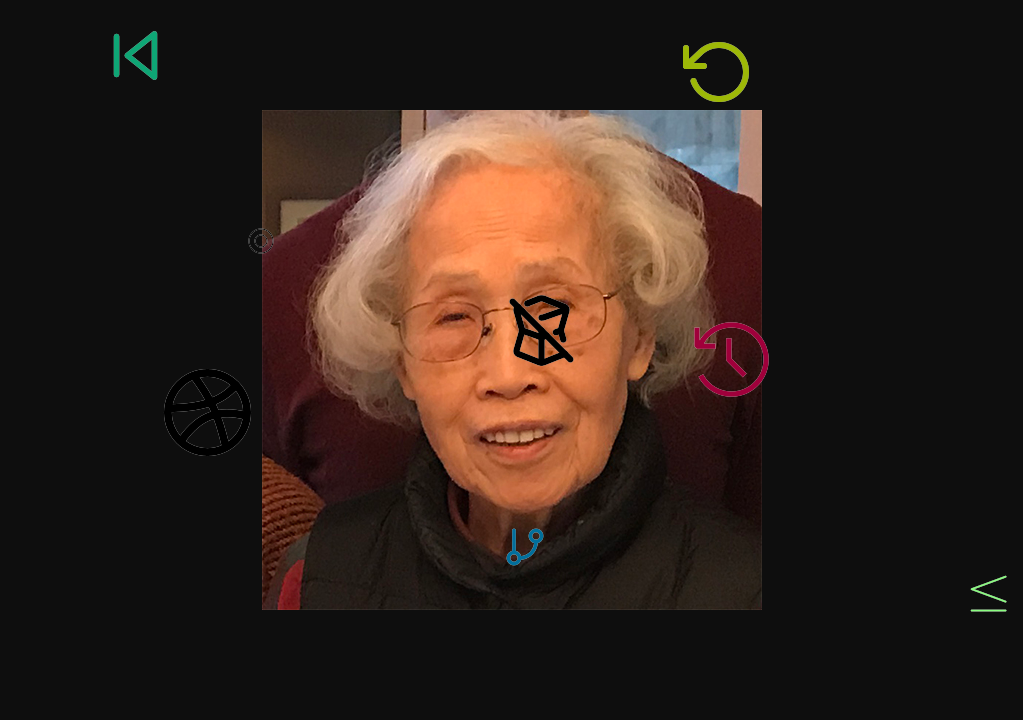 The image size is (1023, 720). I want to click on view repository branches, so click(525, 547).